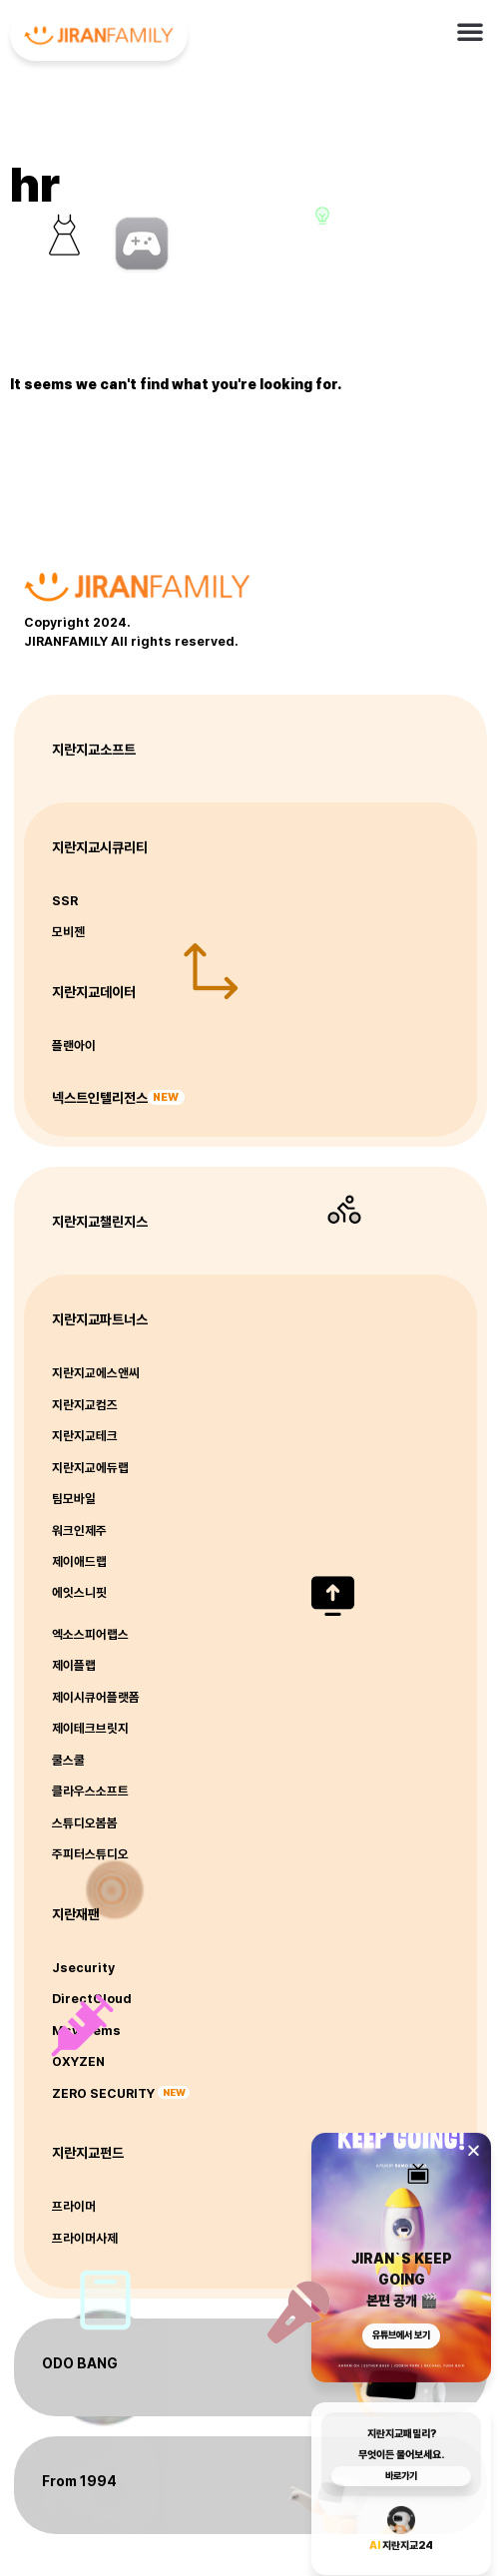 The image size is (501, 2576). What do you see at coordinates (332, 1594) in the screenshot?
I see `upload file to display or screen` at bounding box center [332, 1594].